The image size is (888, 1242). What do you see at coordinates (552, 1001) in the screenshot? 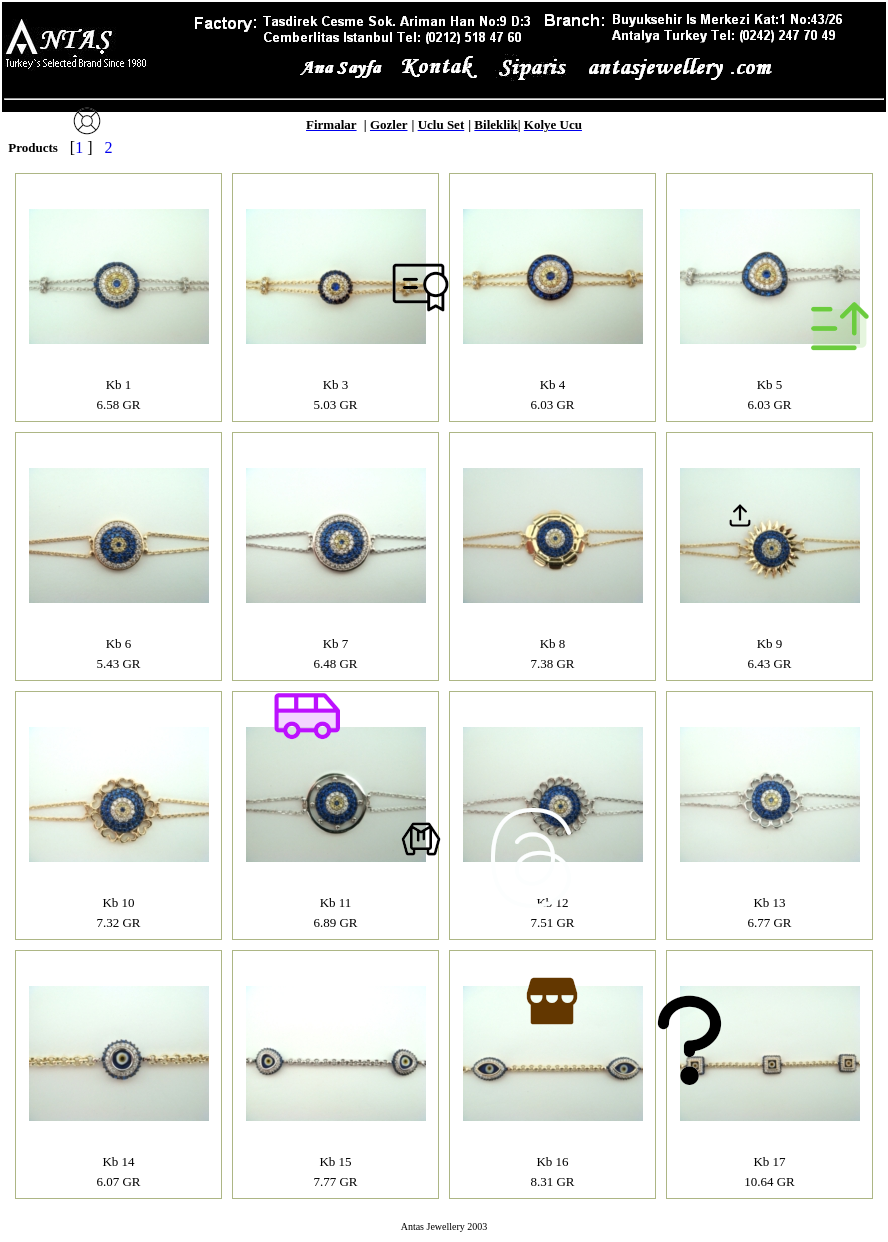
I see `browse or open the store` at bounding box center [552, 1001].